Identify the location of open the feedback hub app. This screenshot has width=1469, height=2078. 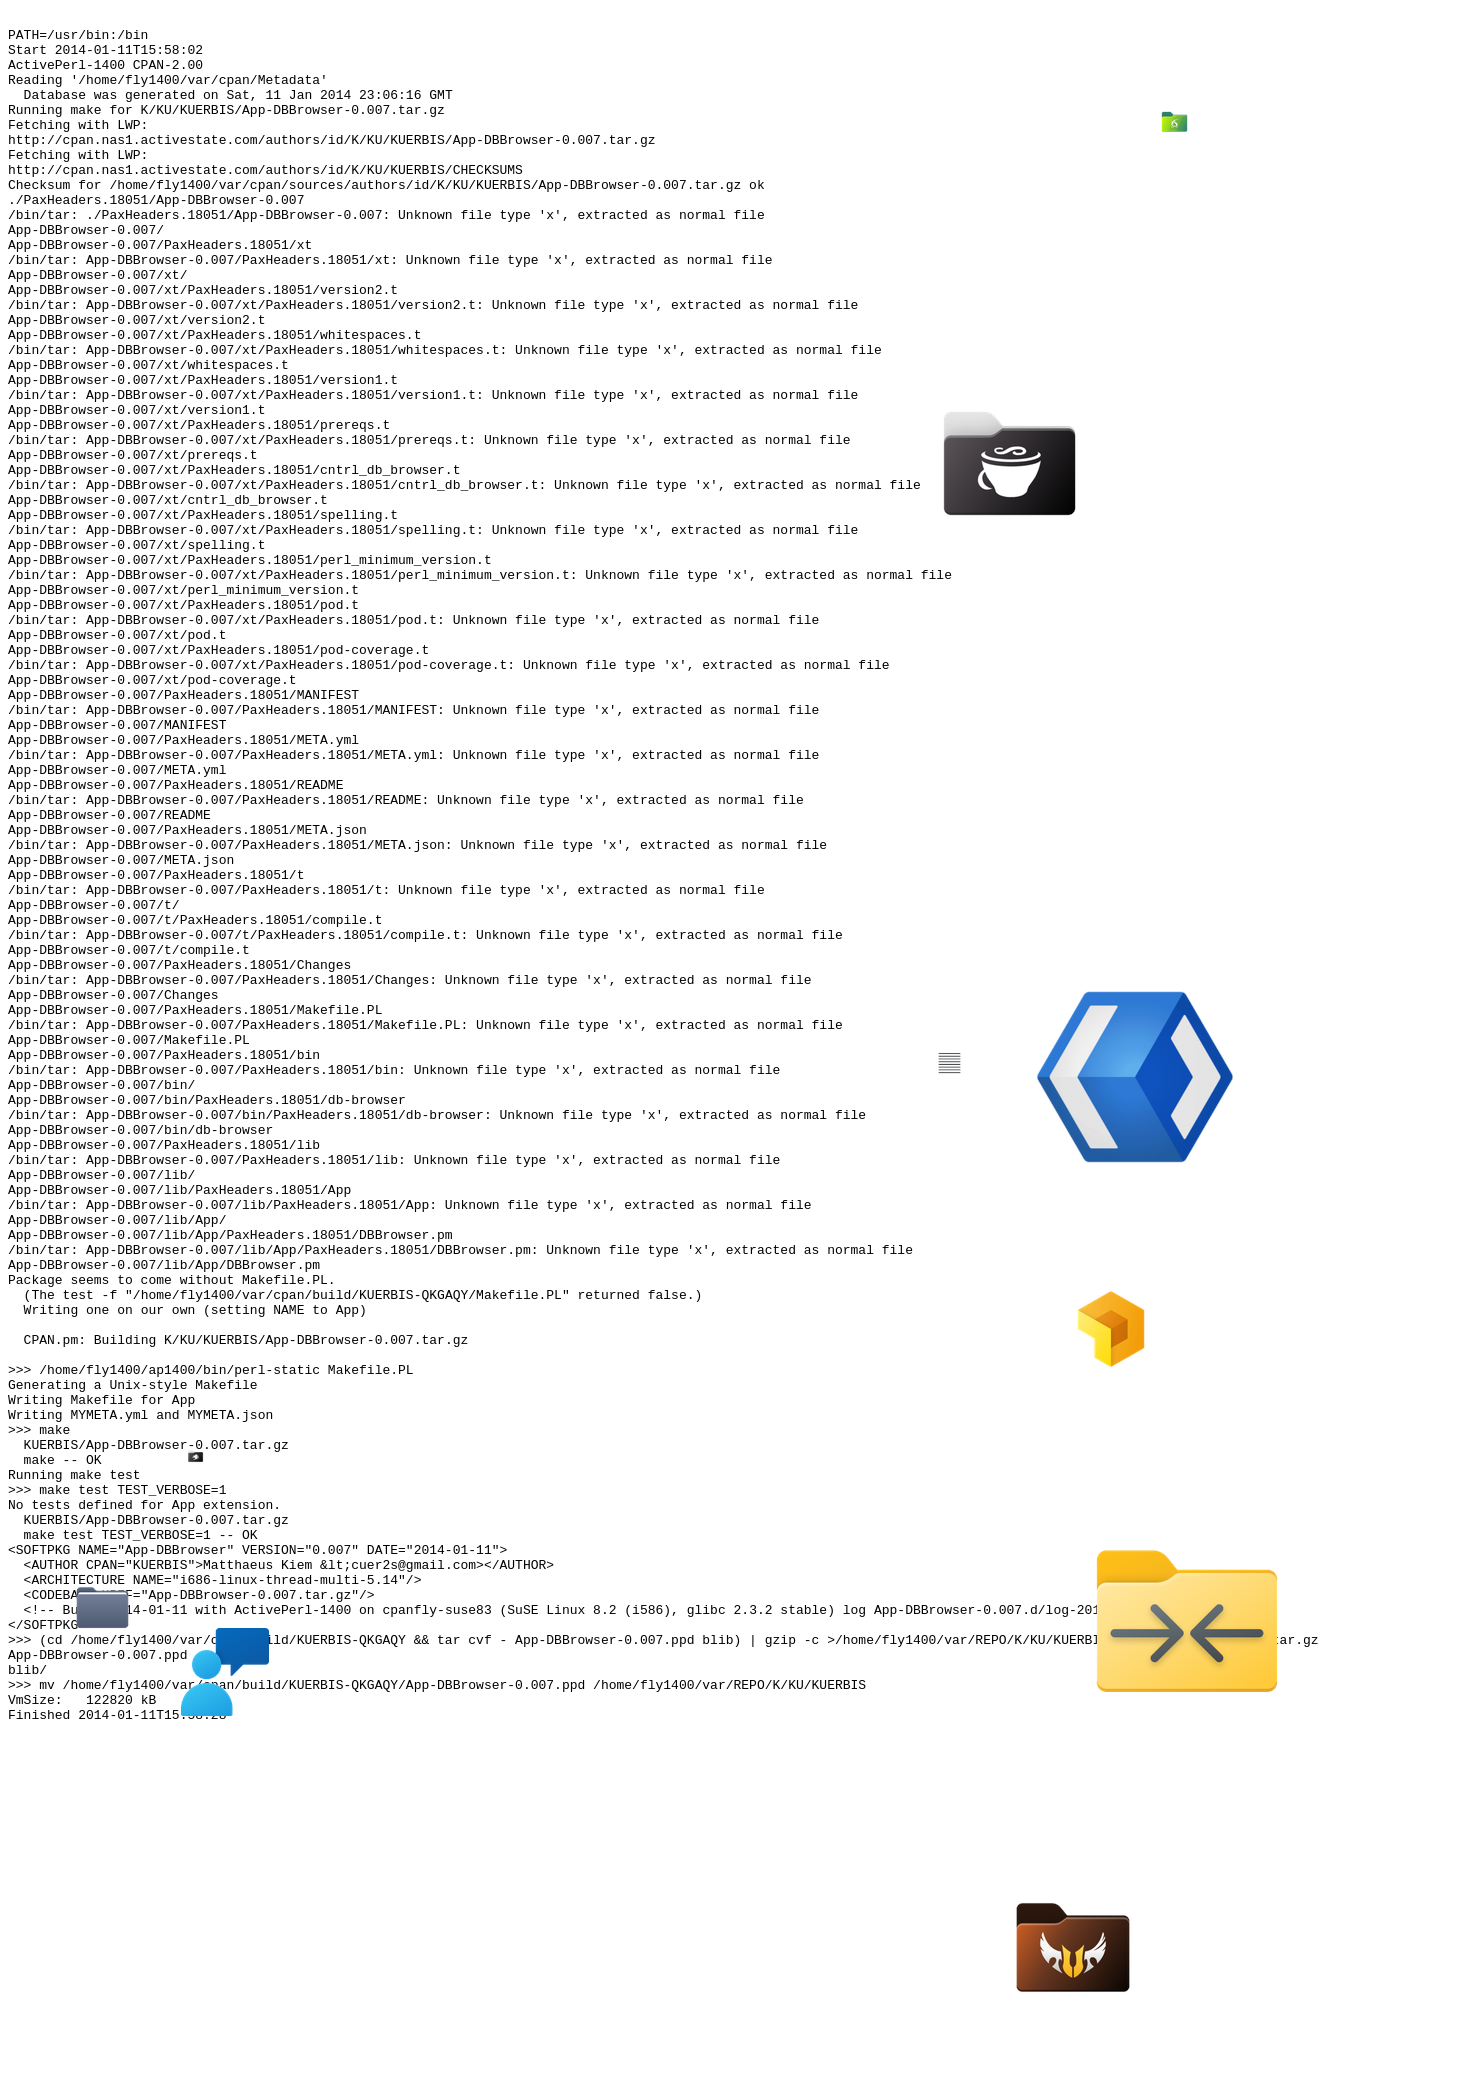
(225, 1672).